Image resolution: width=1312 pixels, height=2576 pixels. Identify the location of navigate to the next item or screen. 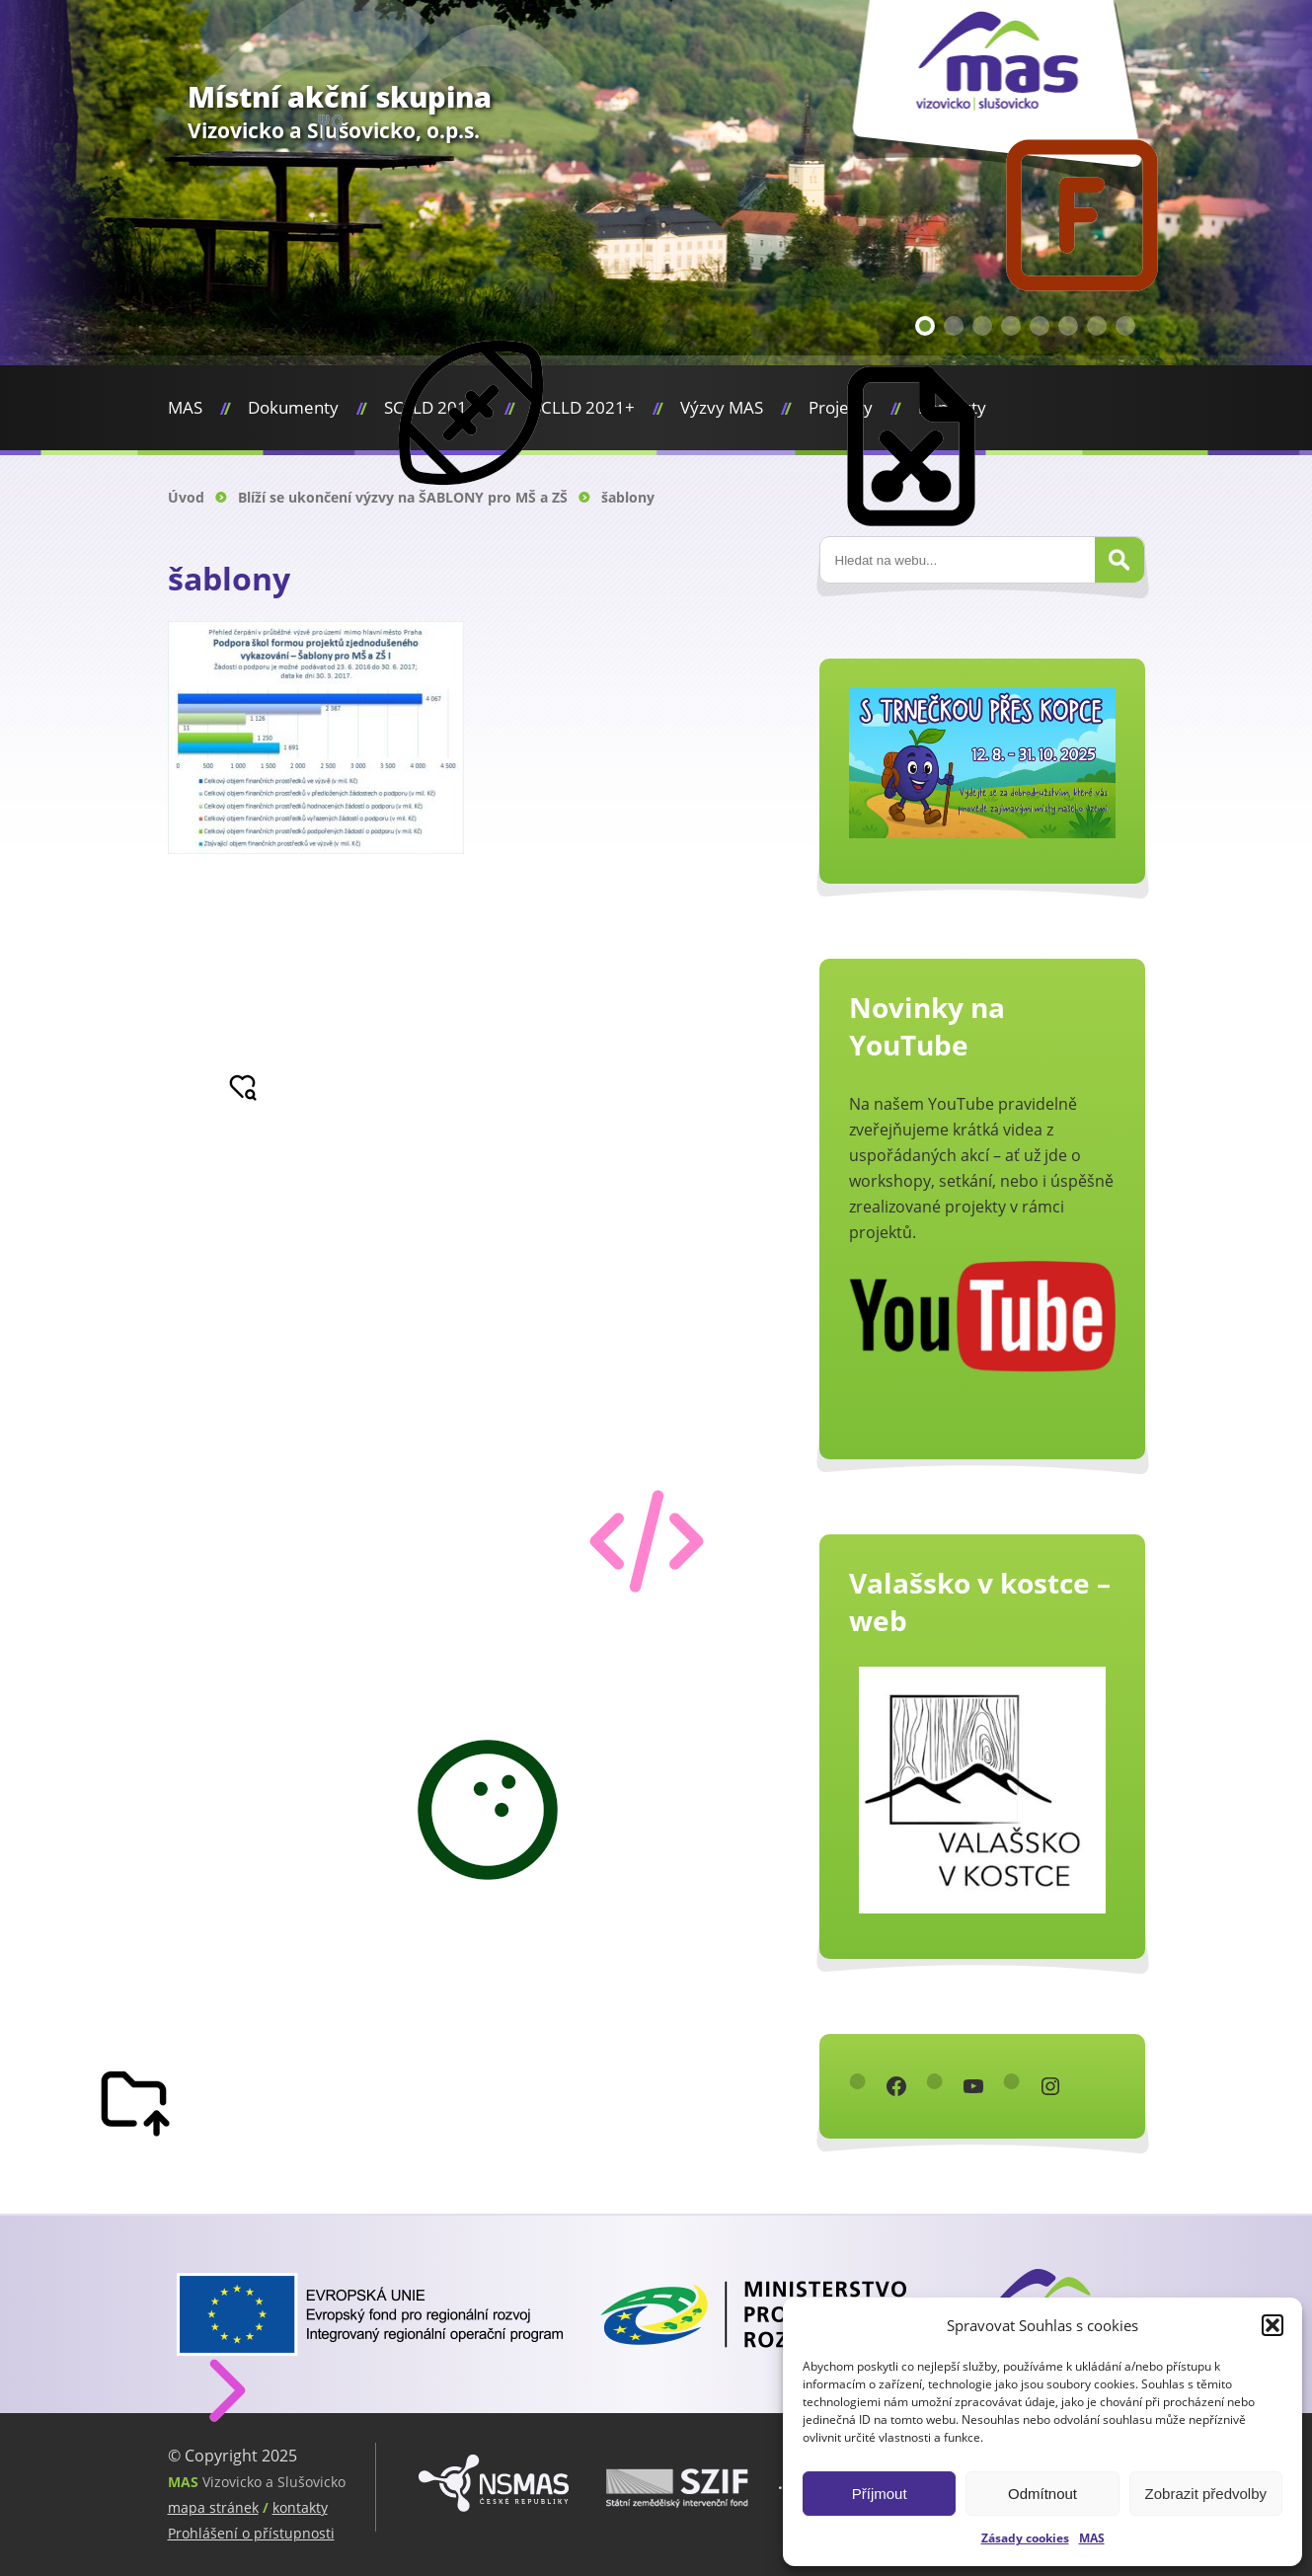
(223, 2390).